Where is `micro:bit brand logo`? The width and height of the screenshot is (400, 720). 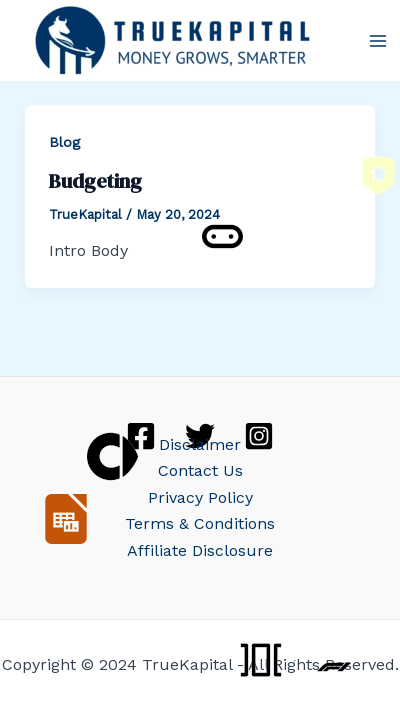
micro:bit brand logo is located at coordinates (222, 236).